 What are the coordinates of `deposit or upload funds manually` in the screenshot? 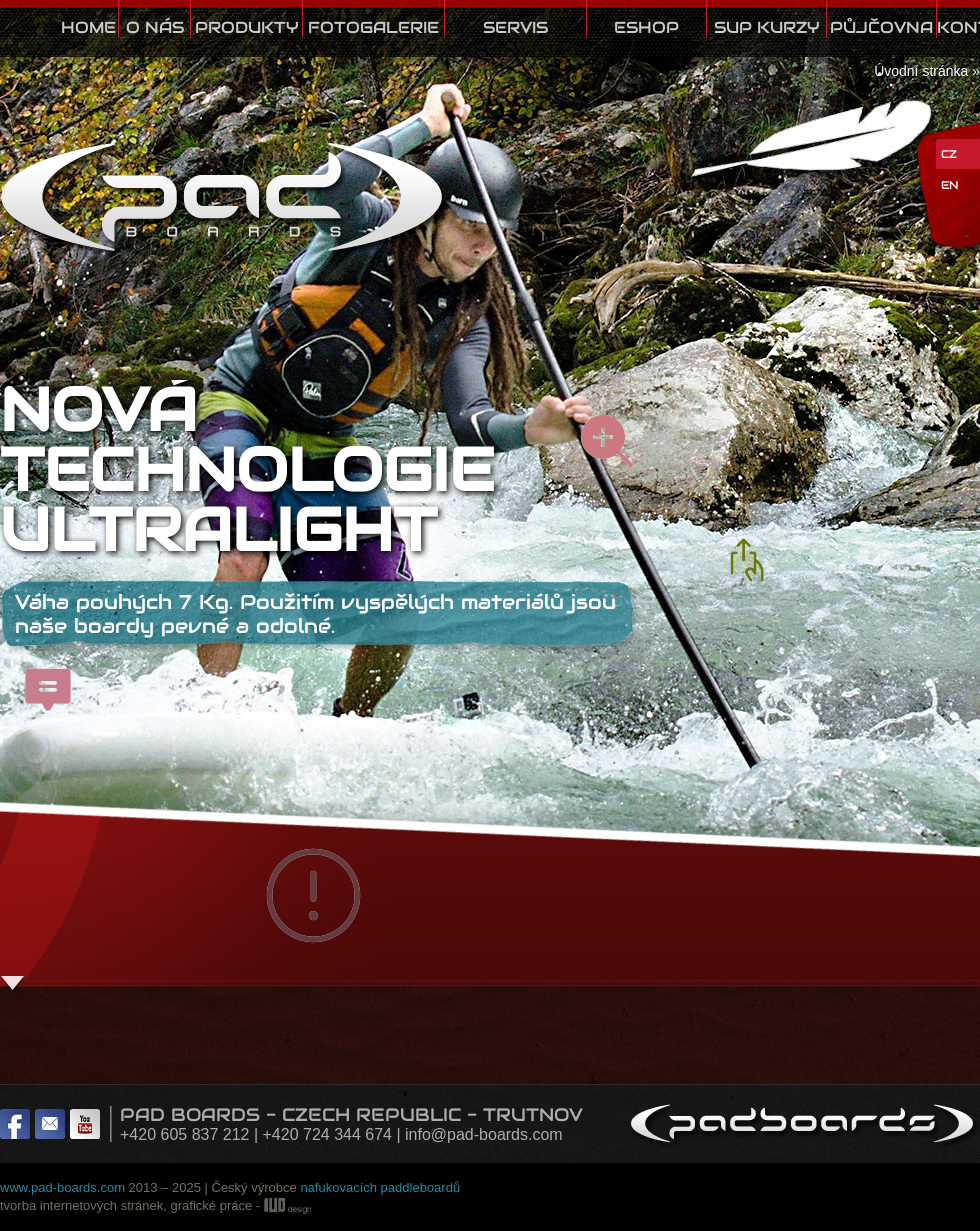 It's located at (745, 560).